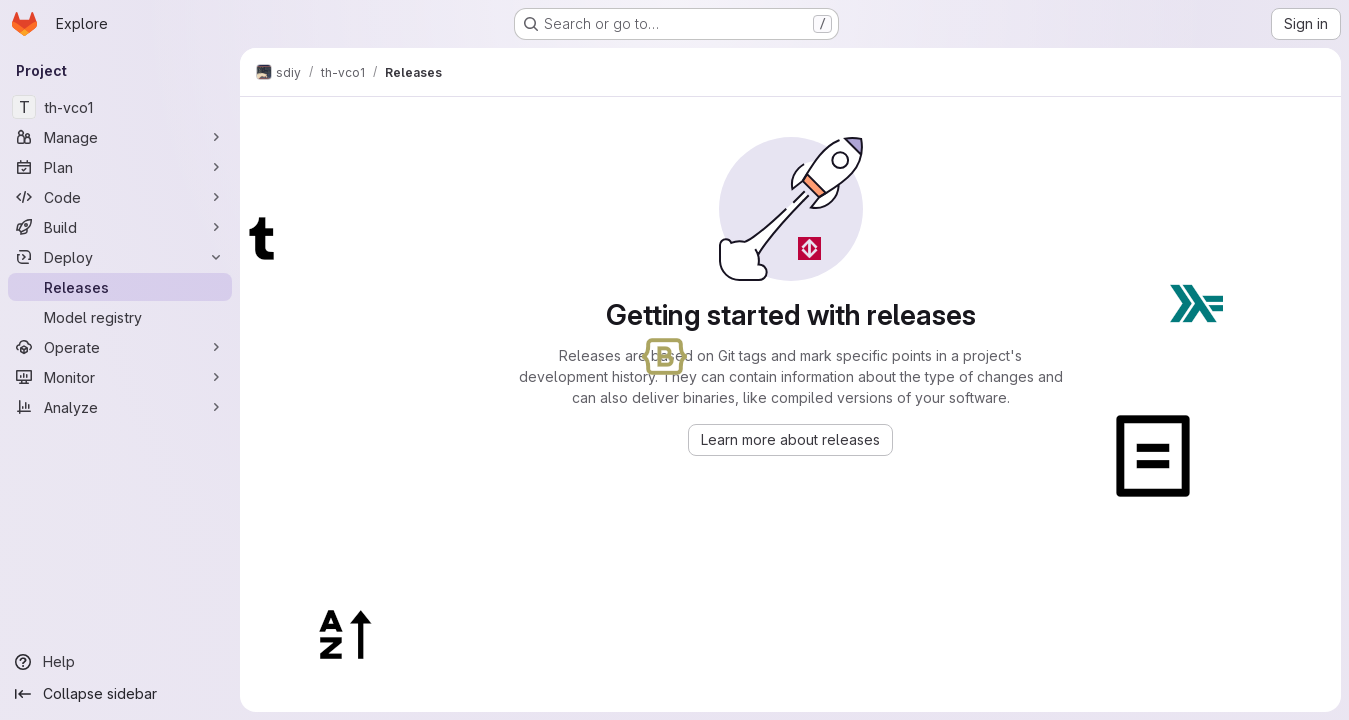 This screenshot has height=720, width=1349. Describe the element at coordinates (809, 248) in the screenshot. I see `são paulo metro official app or website` at that location.